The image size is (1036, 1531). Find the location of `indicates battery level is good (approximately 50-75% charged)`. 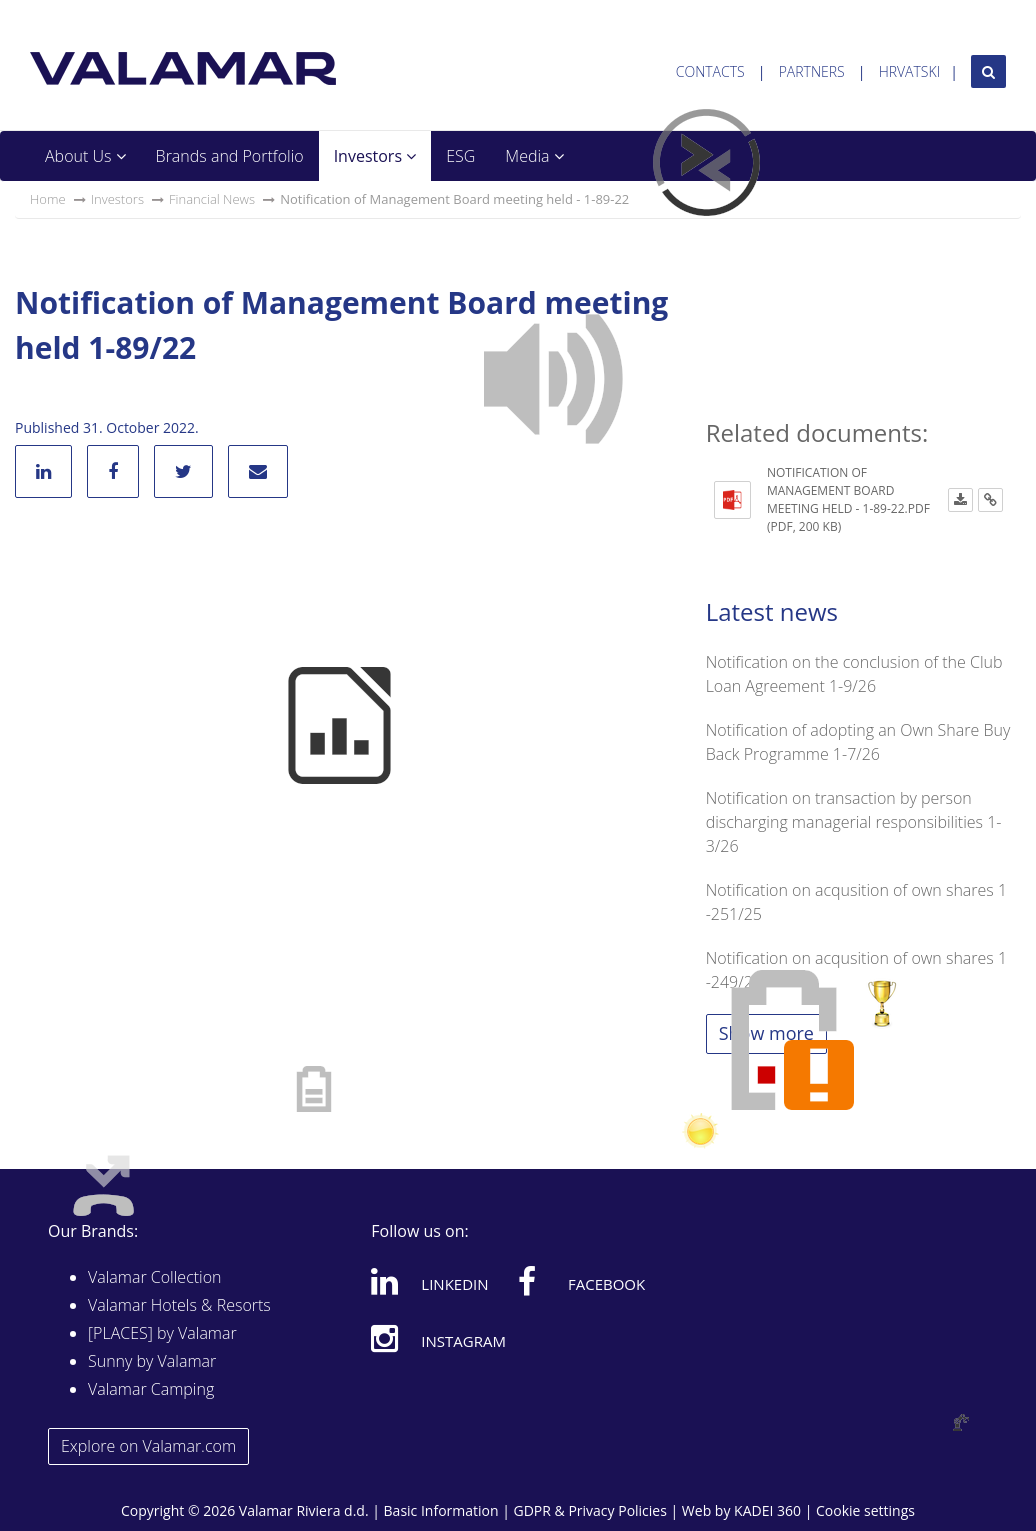

indicates battery level is good (approximately 50-75% charged) is located at coordinates (314, 1089).